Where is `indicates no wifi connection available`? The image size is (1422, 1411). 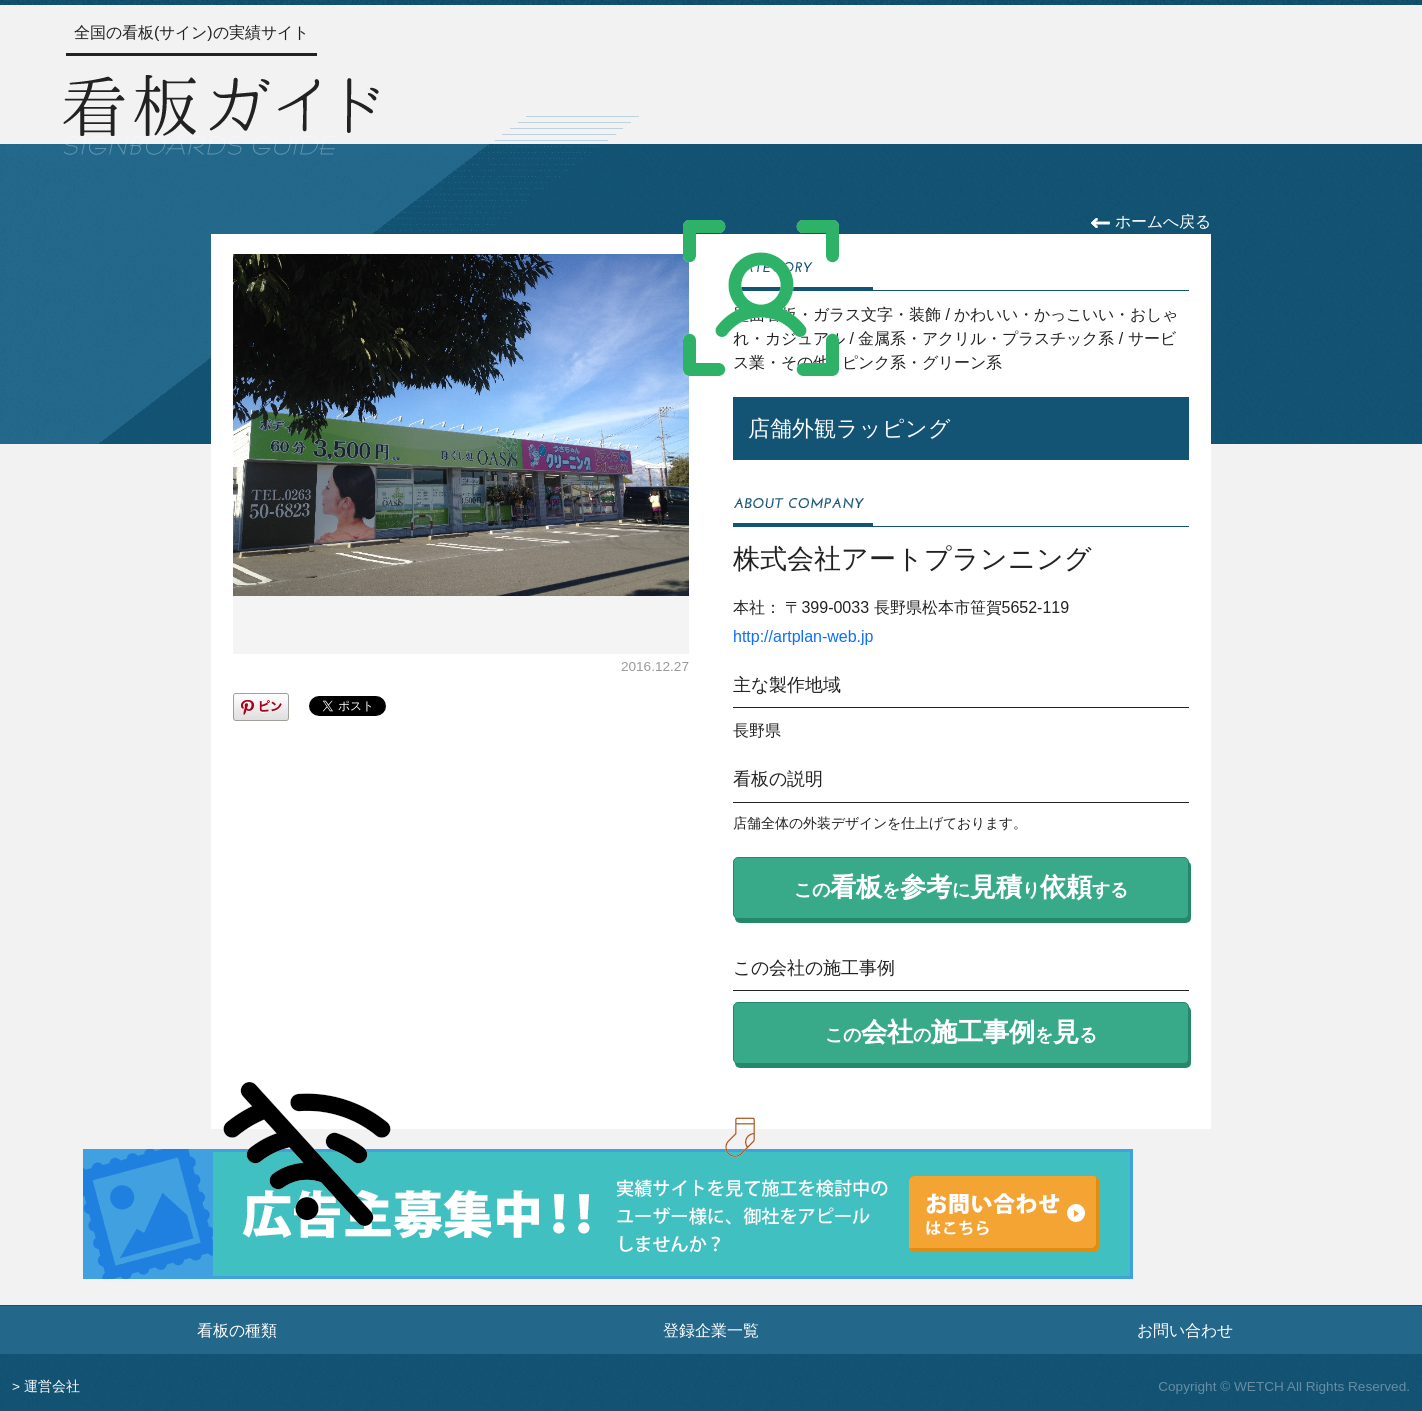
indicates no wifi connection available is located at coordinates (307, 1154).